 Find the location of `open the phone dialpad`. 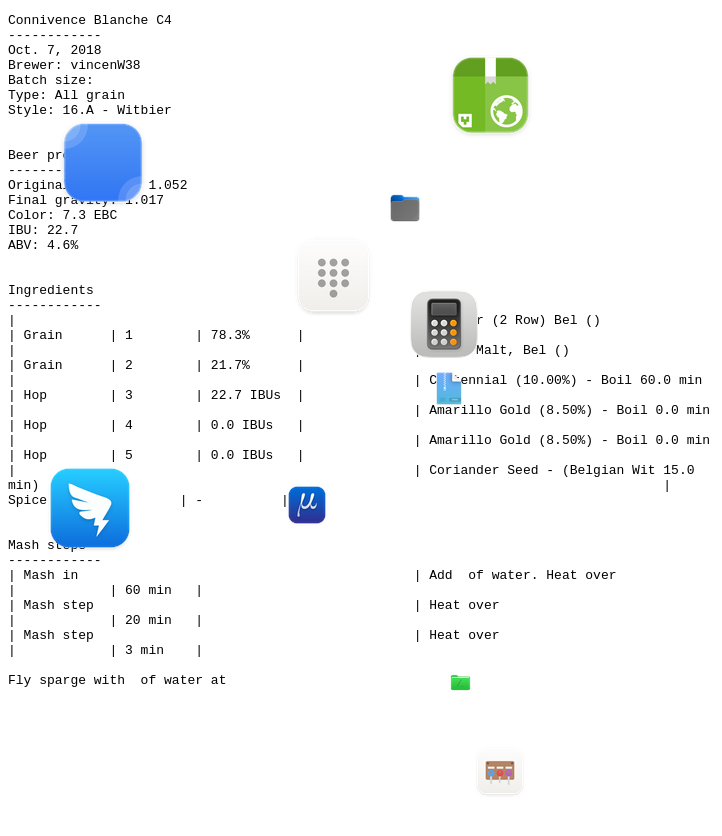

open the phone dialpad is located at coordinates (333, 275).